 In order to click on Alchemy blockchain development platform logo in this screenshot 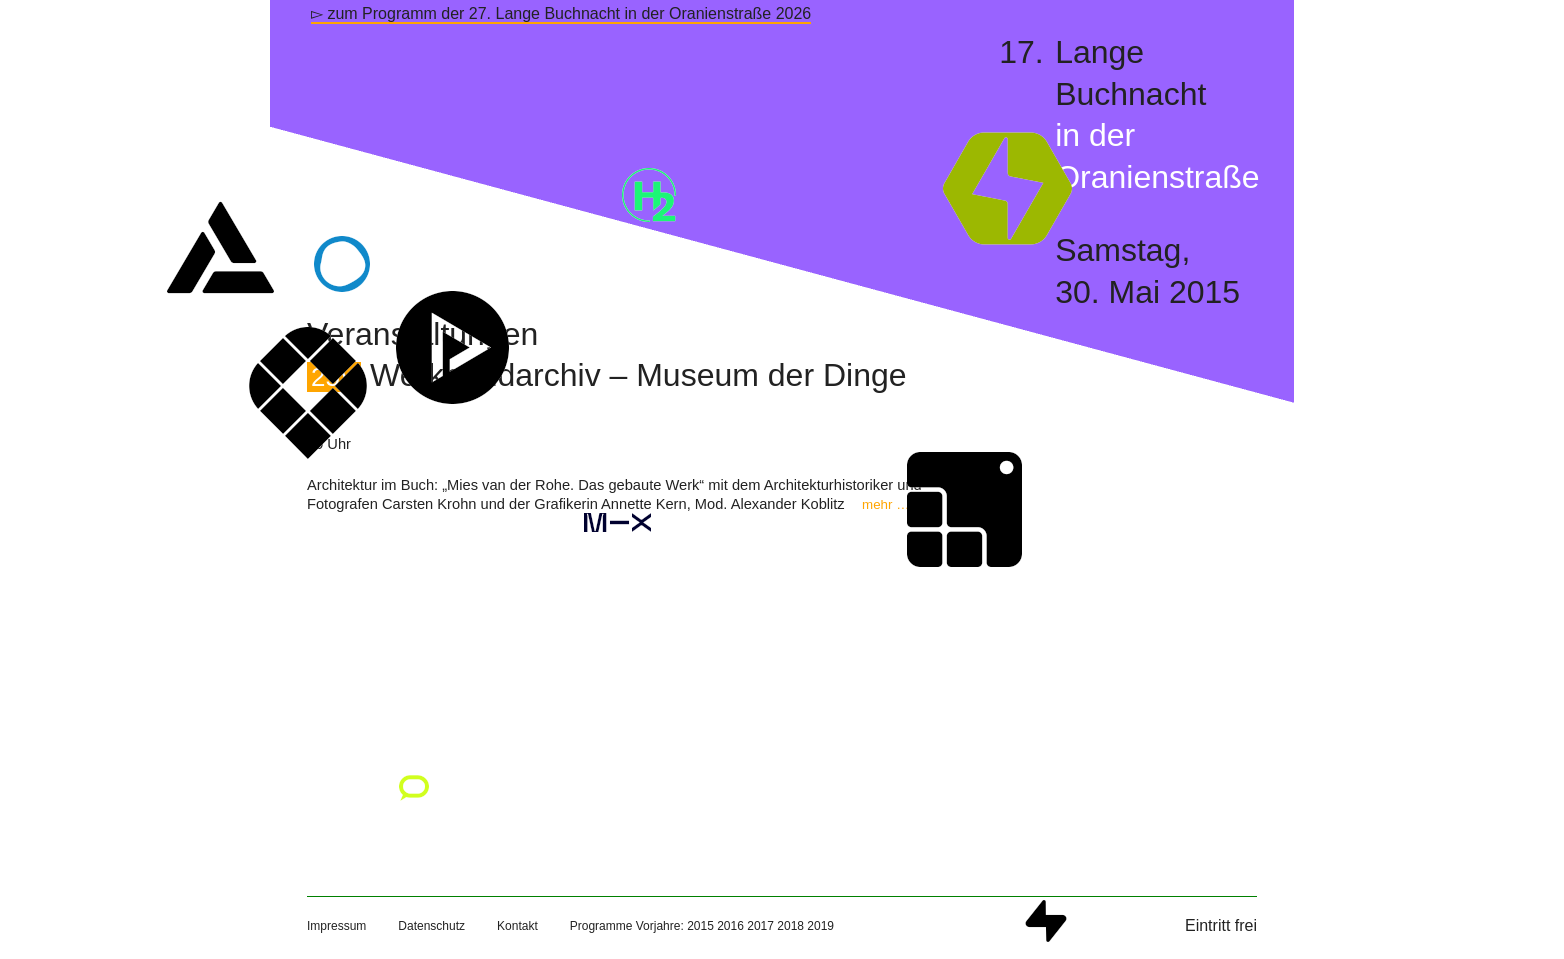, I will do `click(220, 247)`.